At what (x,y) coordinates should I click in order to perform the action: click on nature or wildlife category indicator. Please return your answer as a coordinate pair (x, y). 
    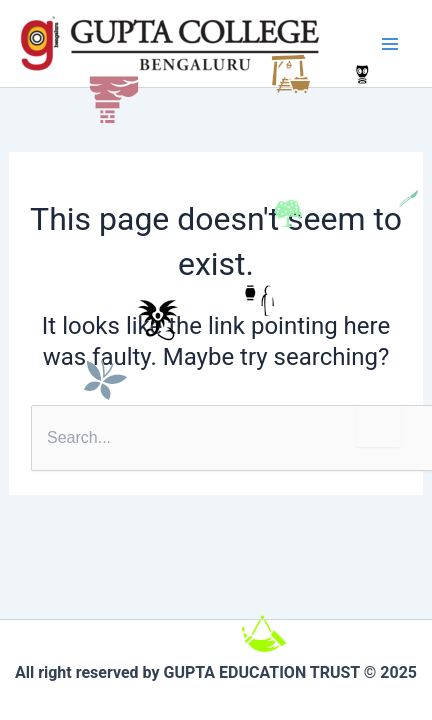
    Looking at the image, I should click on (105, 379).